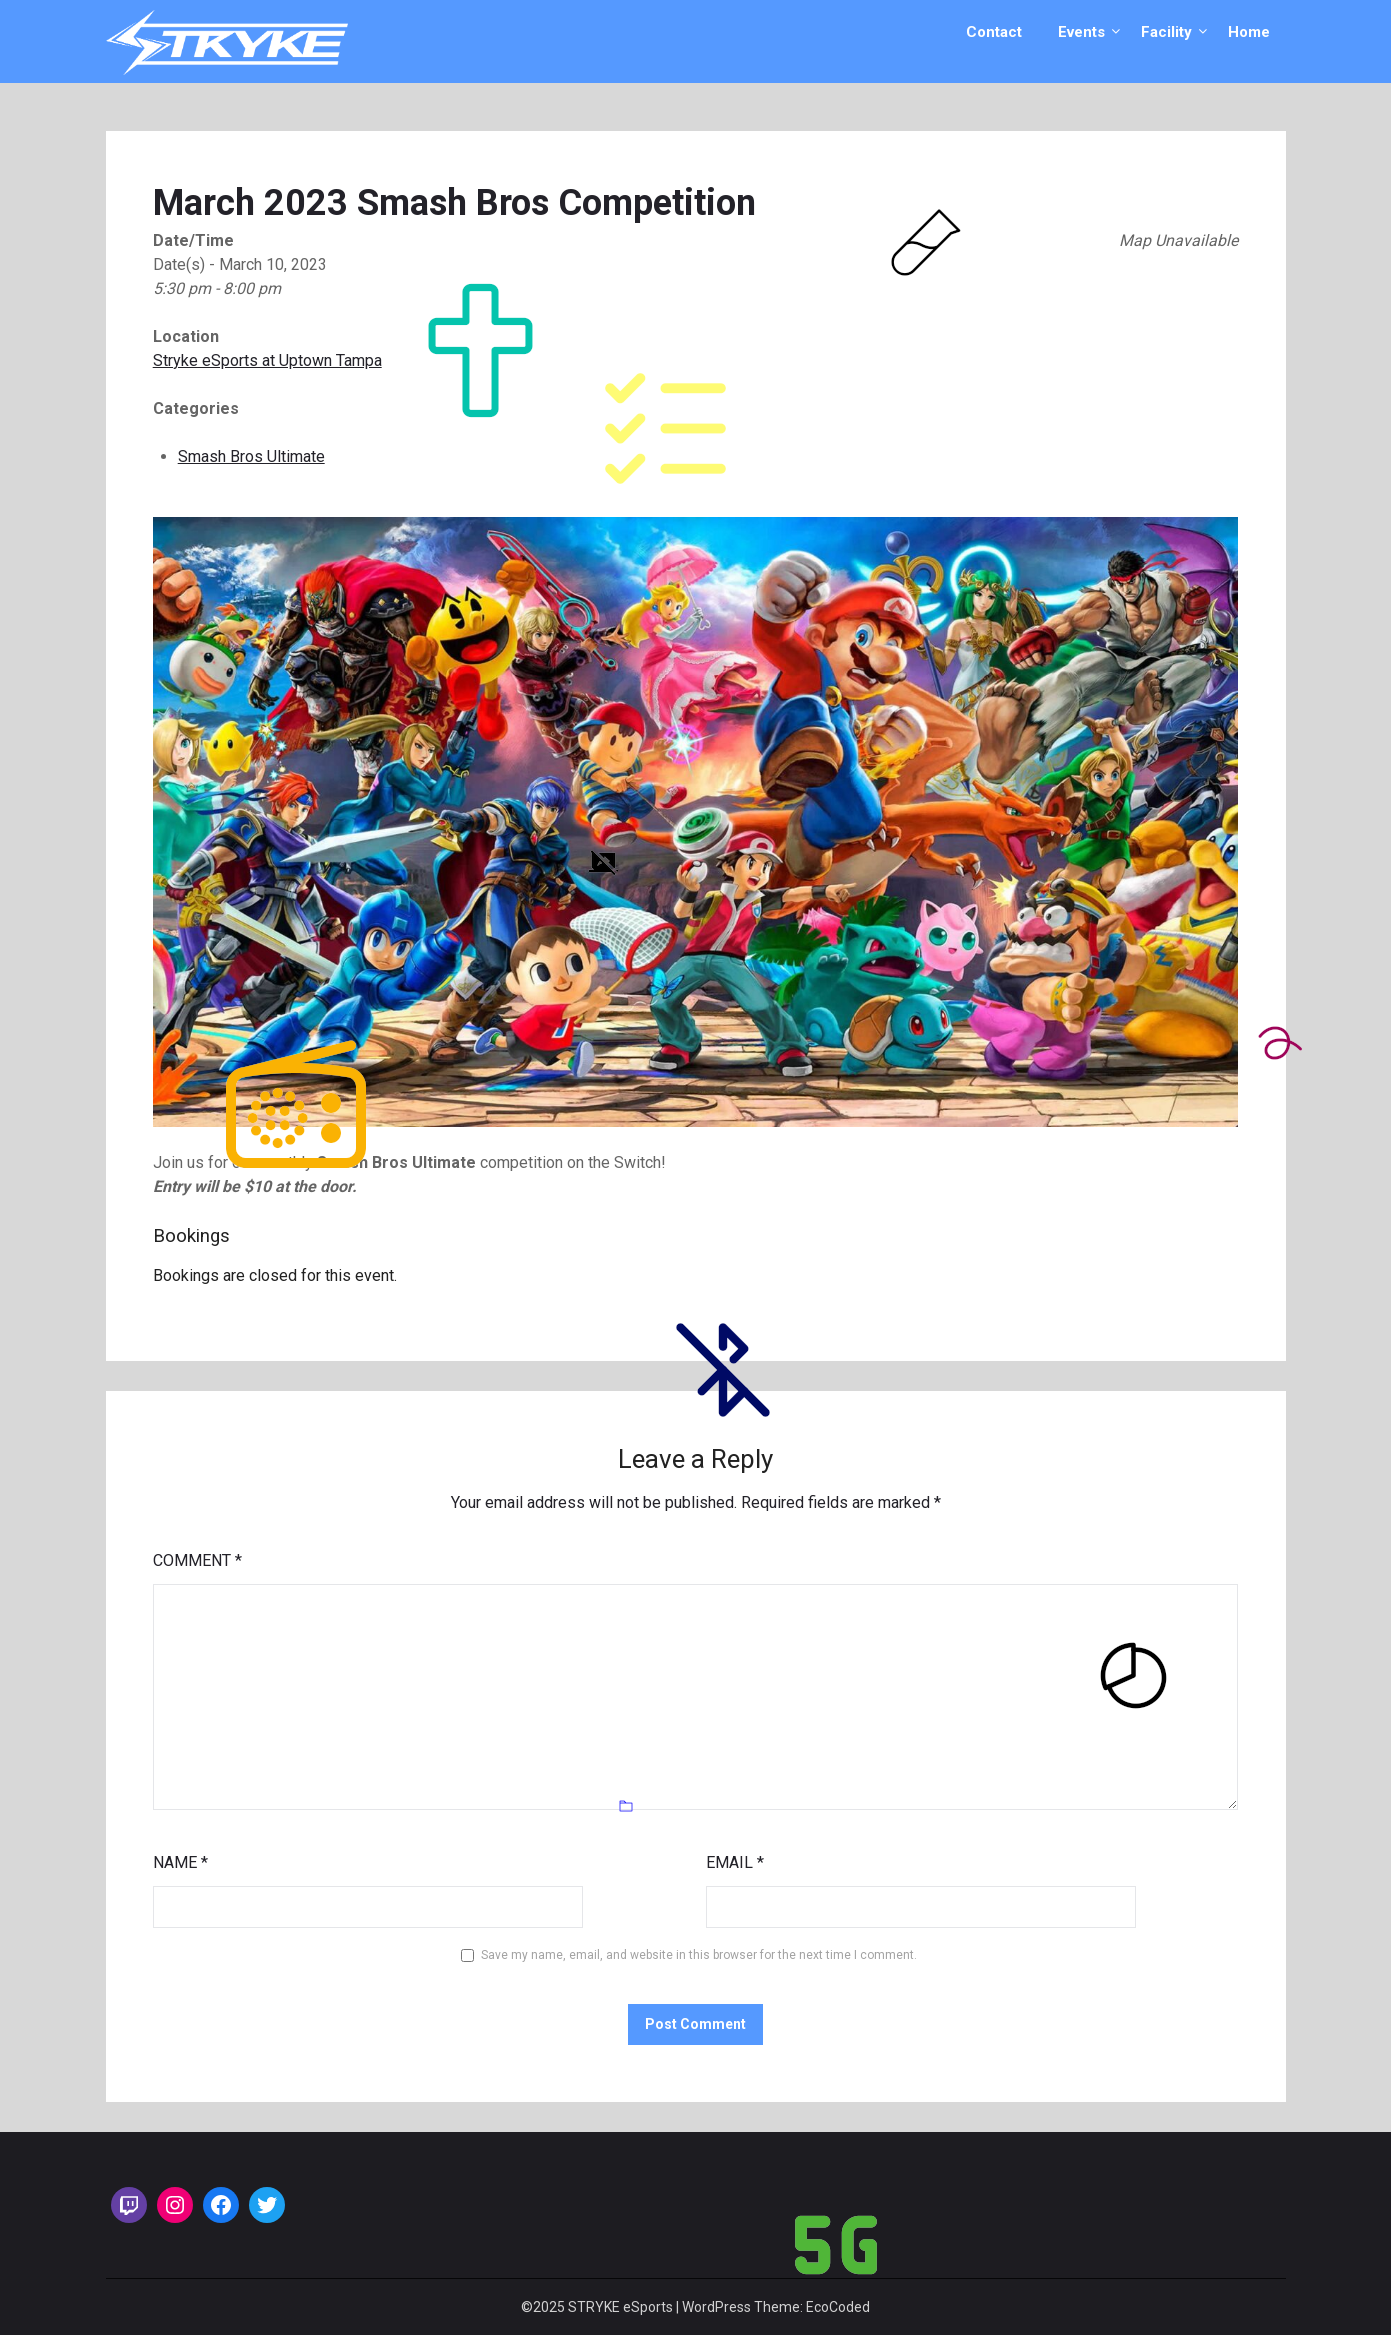  I want to click on toggle freehand drawing or scribble mode, so click(1278, 1043).